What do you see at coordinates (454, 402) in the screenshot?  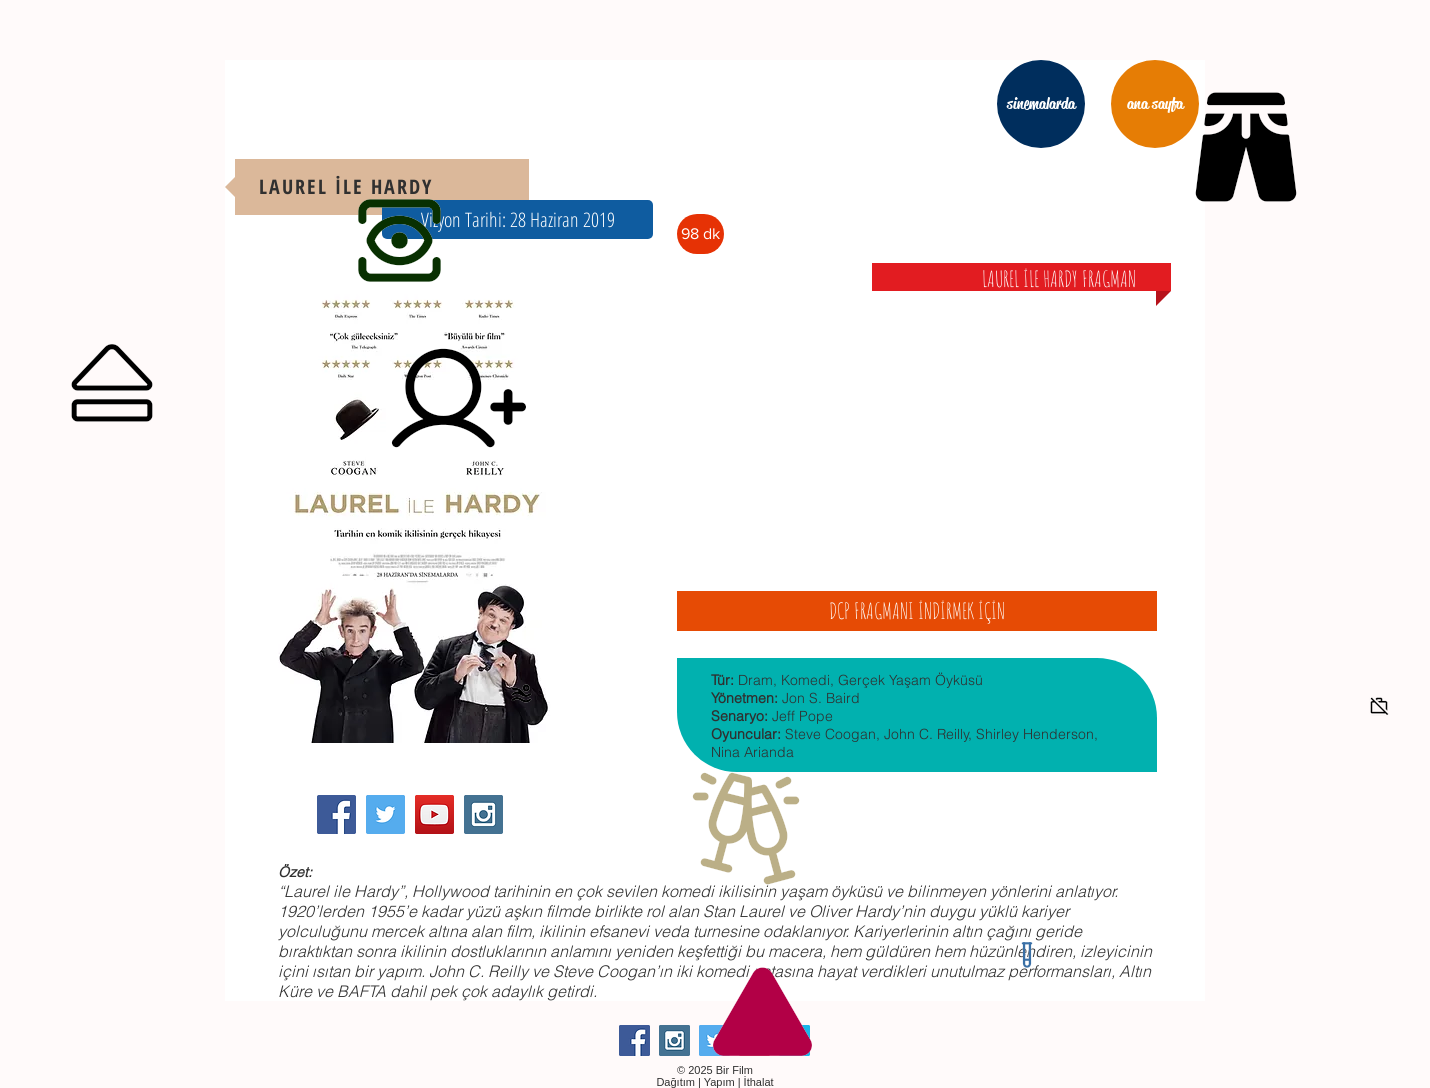 I see `add a new user or contact` at bounding box center [454, 402].